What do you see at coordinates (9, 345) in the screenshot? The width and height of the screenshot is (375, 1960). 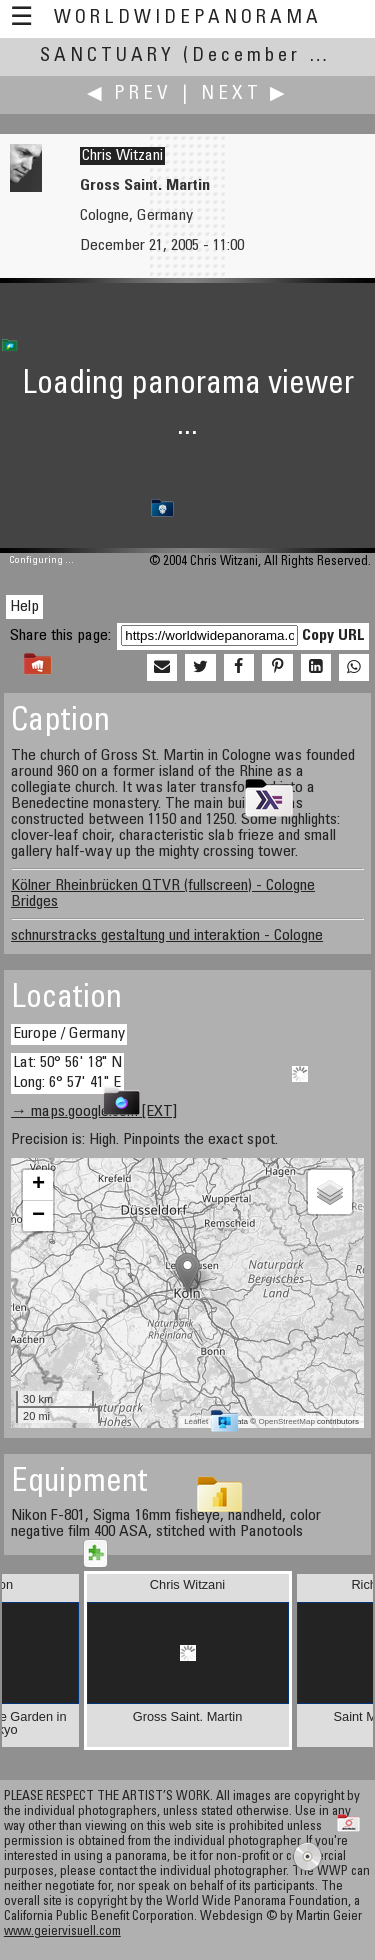 I see `open jquery mobile project folder` at bounding box center [9, 345].